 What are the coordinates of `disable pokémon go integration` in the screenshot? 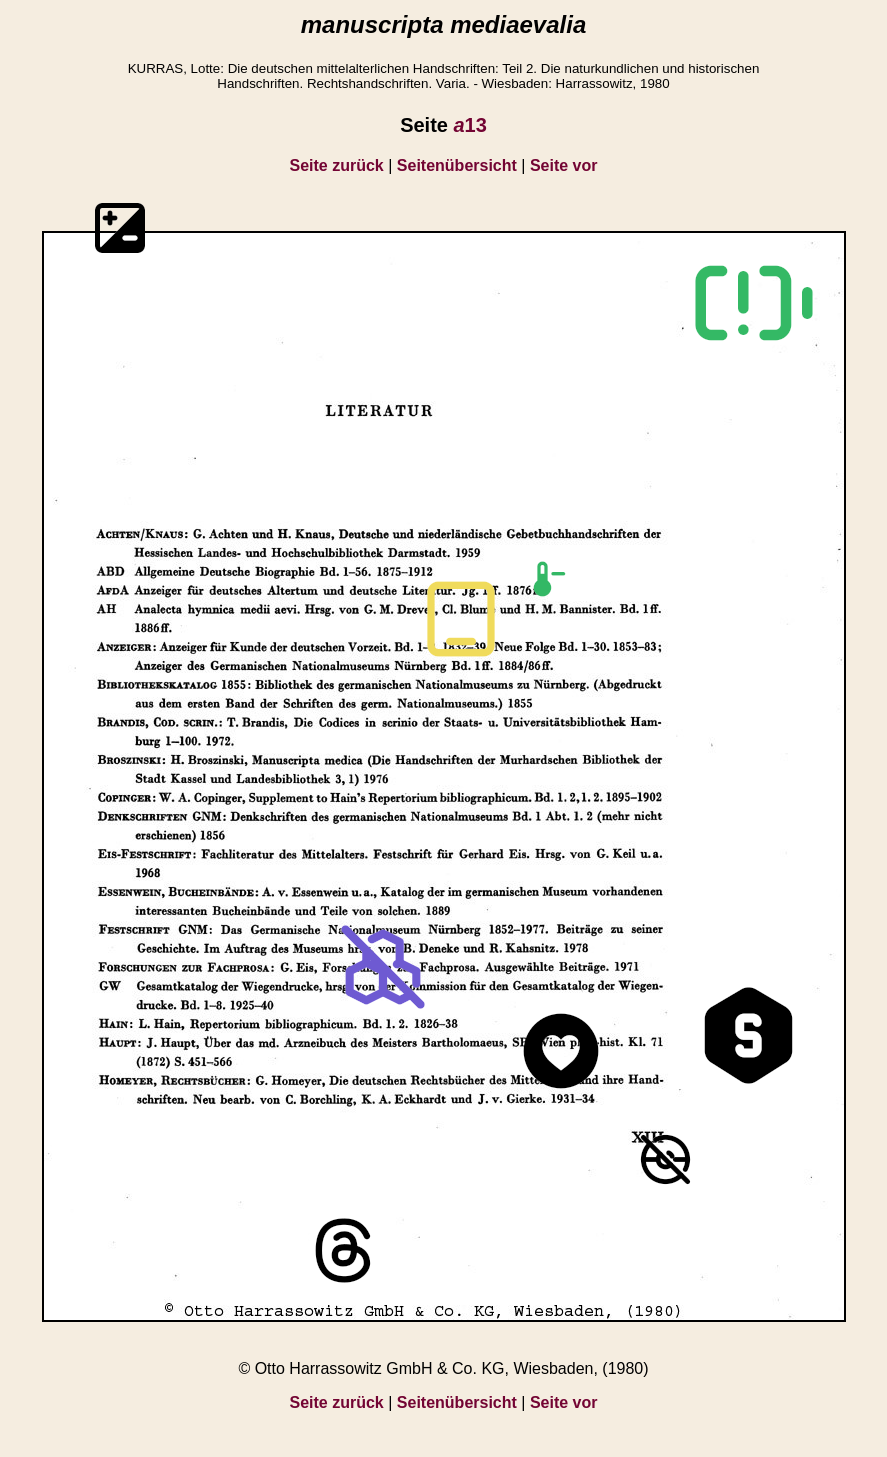 It's located at (665, 1159).